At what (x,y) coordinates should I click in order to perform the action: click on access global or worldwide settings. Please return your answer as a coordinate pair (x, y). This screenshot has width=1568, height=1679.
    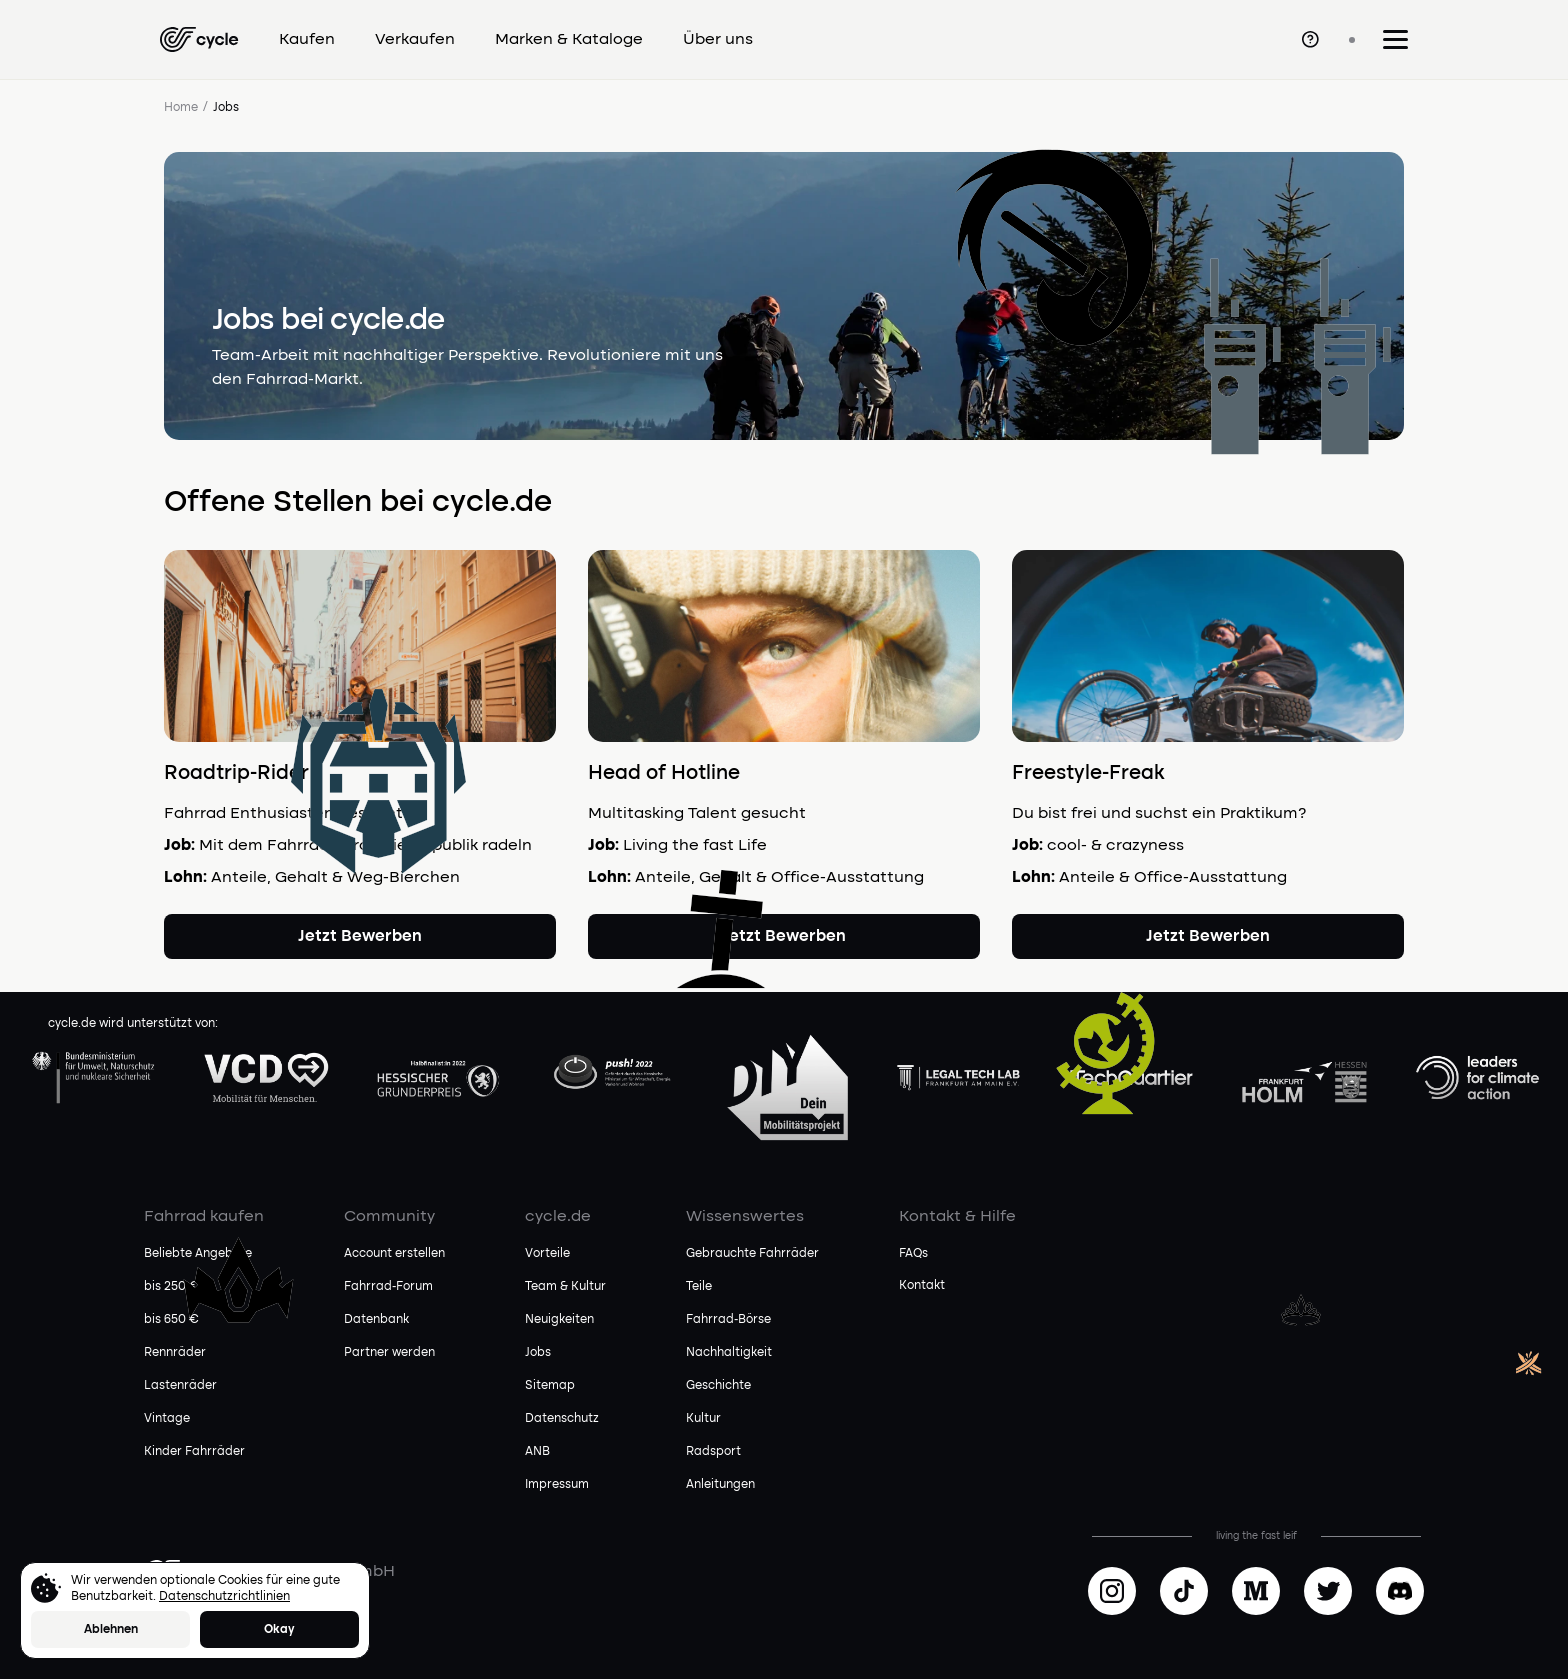
    Looking at the image, I should click on (1104, 1053).